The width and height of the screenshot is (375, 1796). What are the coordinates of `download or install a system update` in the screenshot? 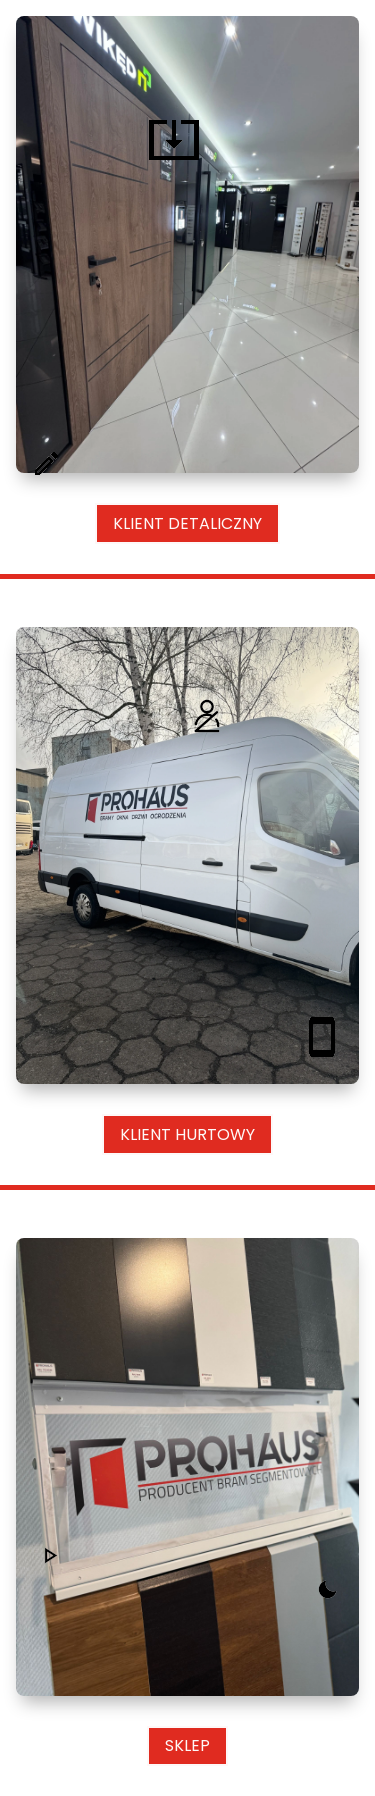 It's located at (174, 140).